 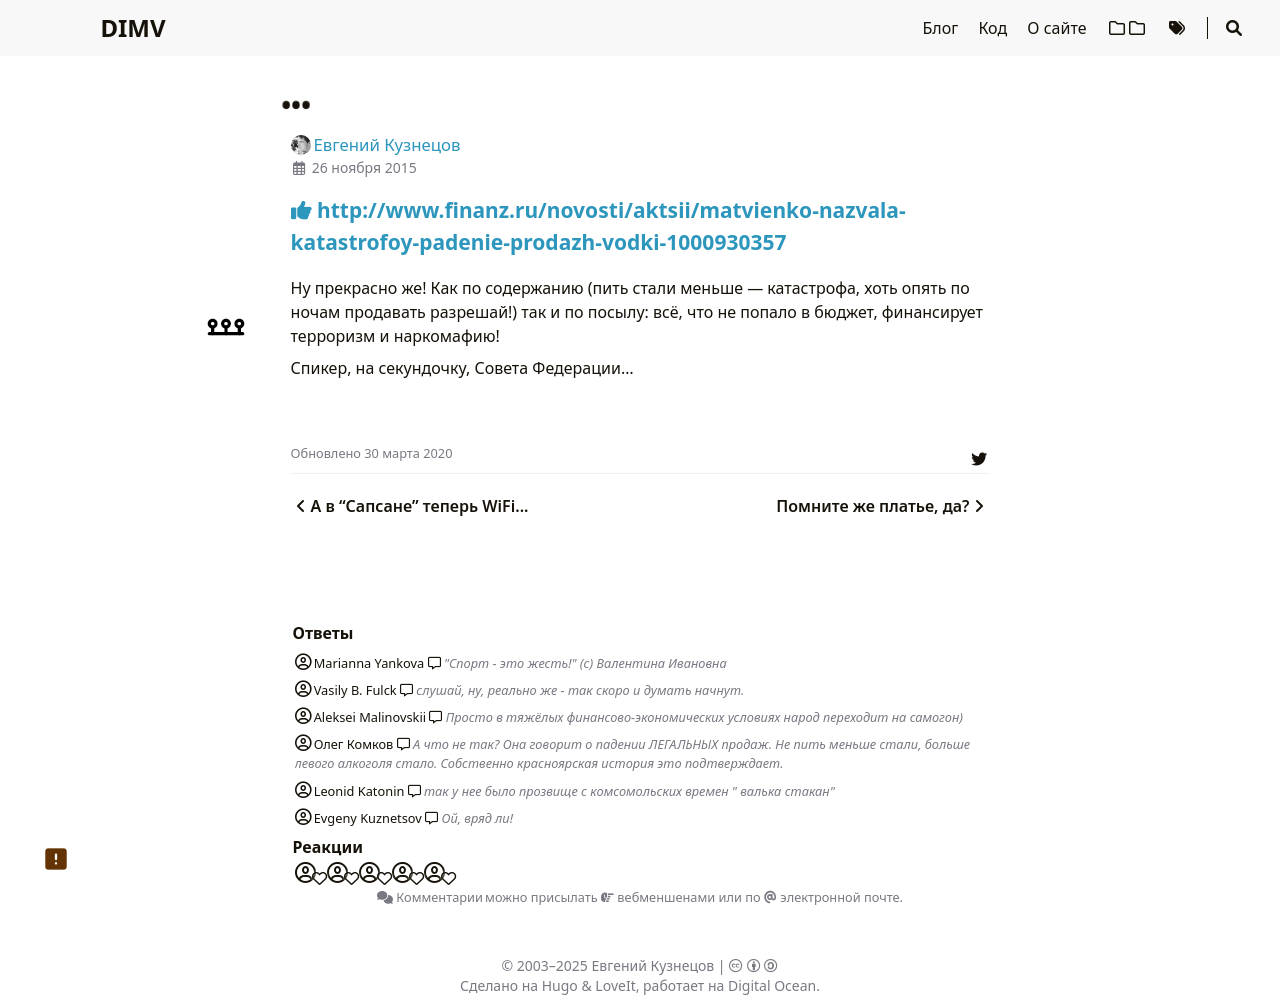 I want to click on view bus network topology, so click(x=226, y=327).